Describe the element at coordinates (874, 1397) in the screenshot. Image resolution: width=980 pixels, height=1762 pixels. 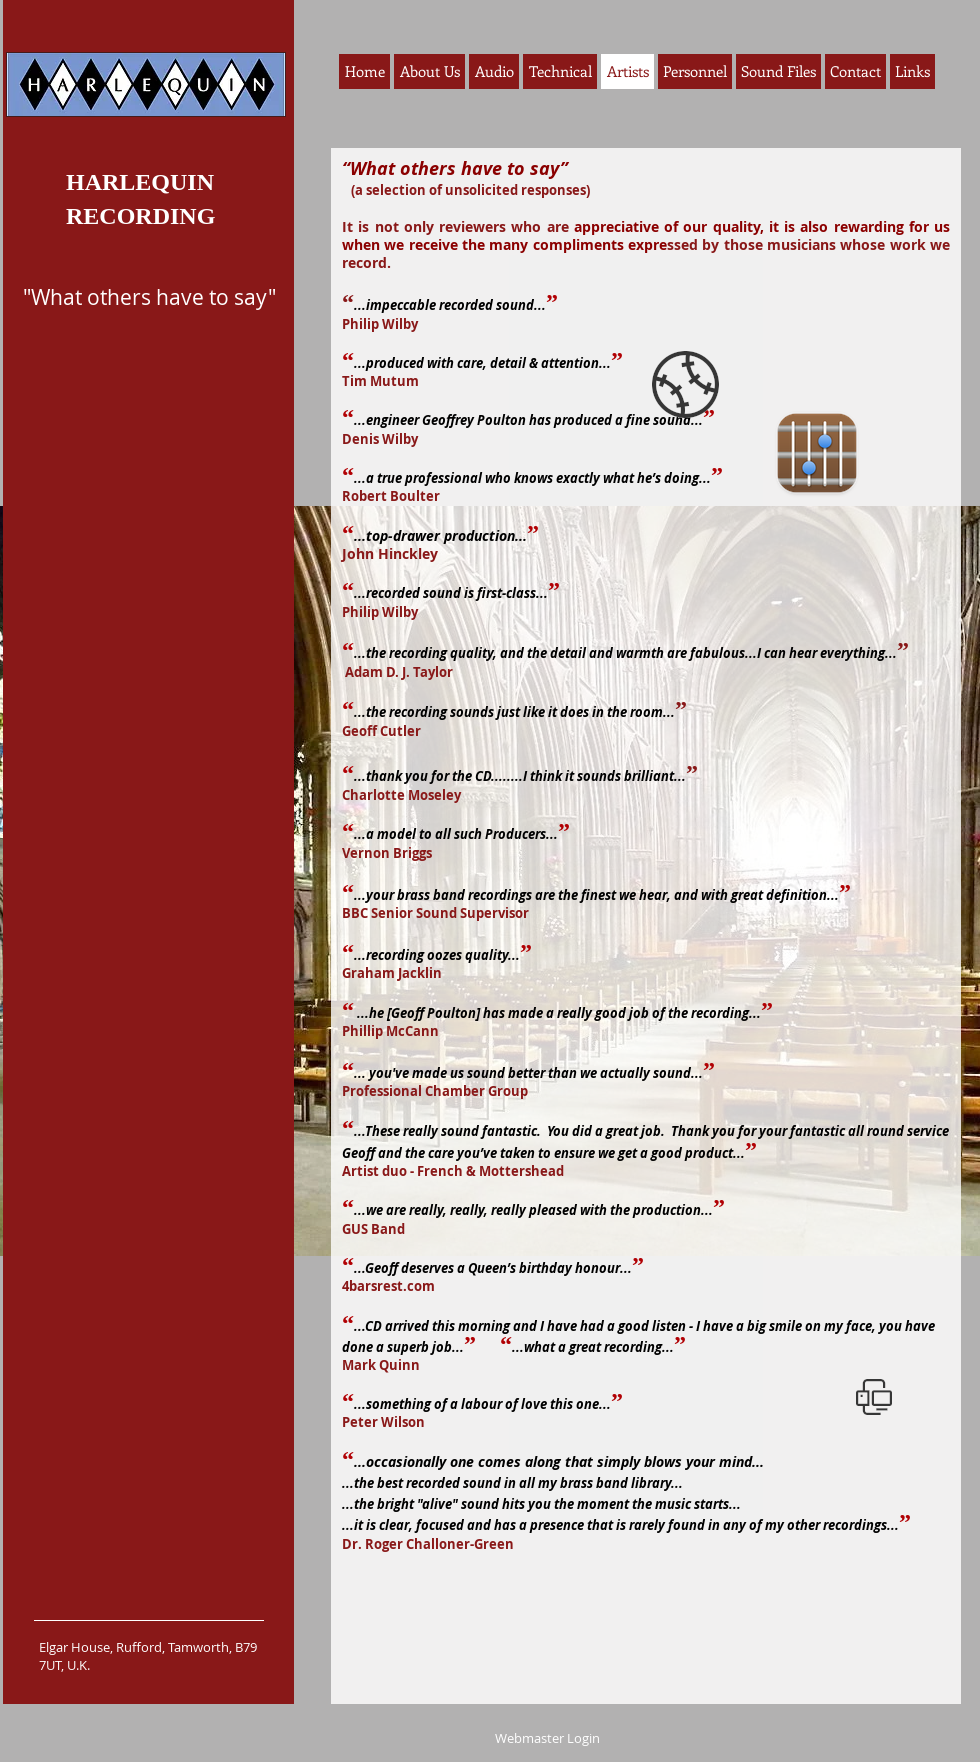
I see `manage connected devices and peripherals` at that location.